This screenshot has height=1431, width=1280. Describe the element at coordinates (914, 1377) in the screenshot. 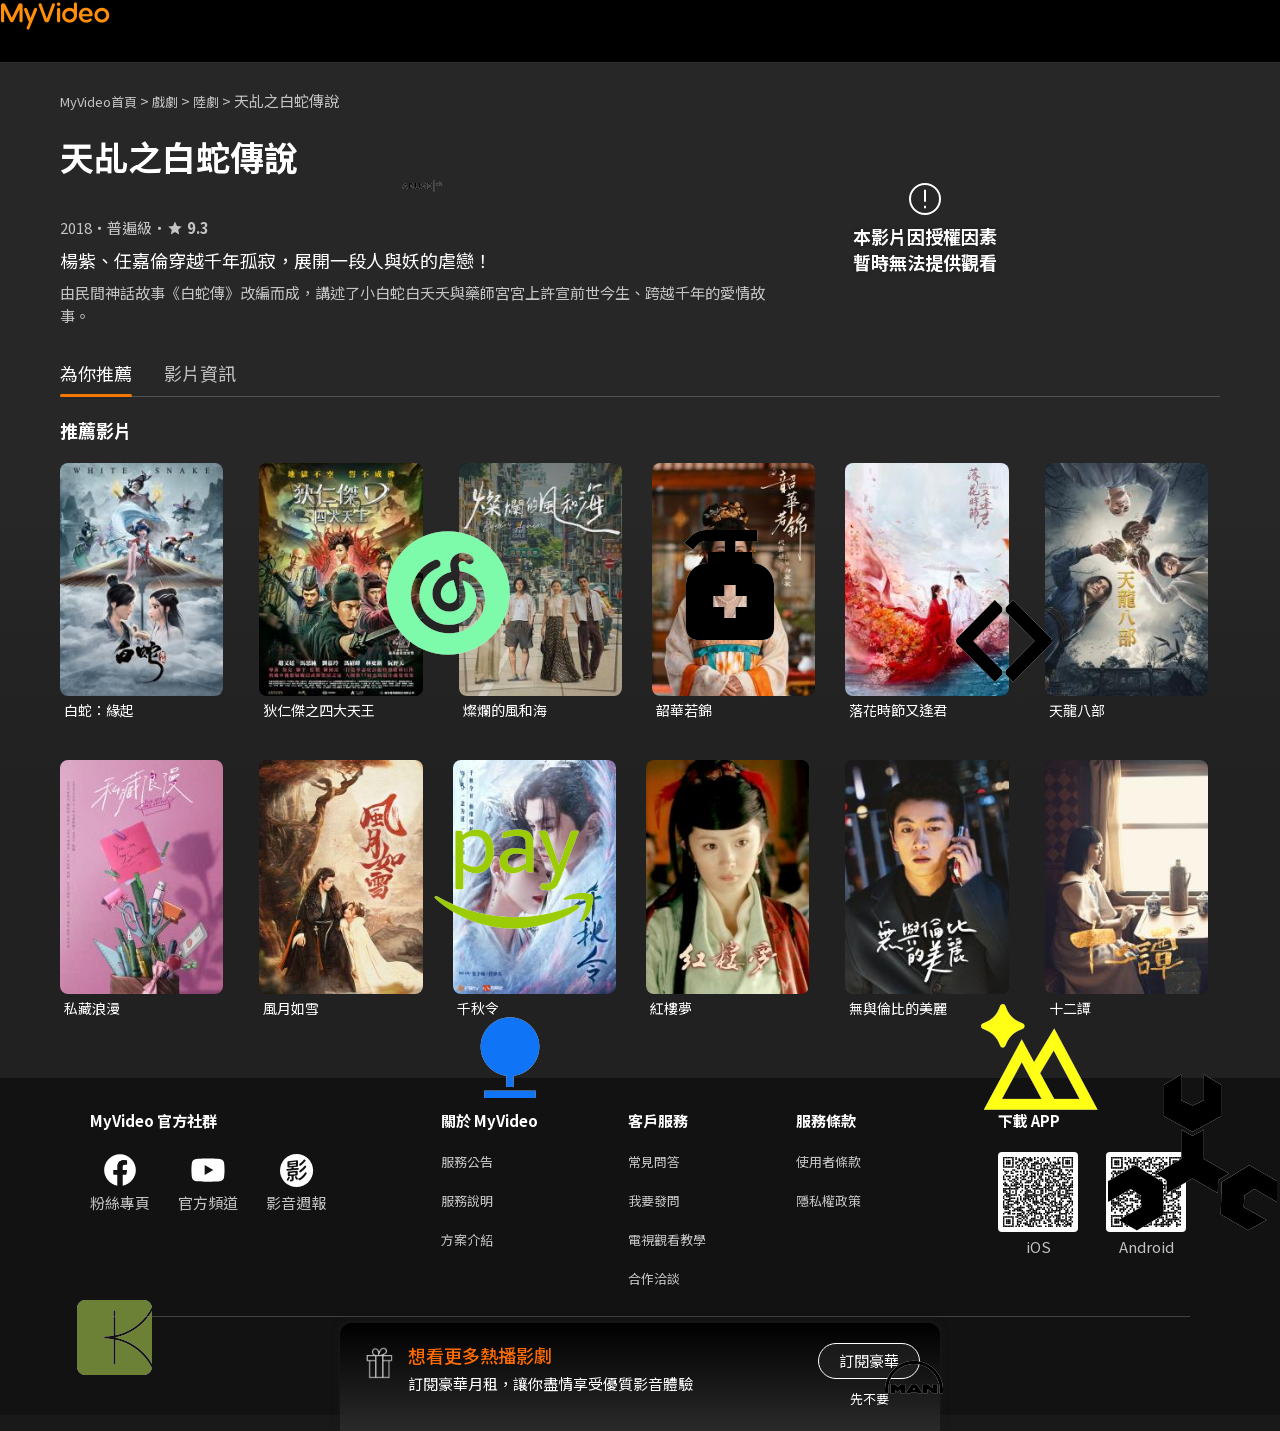

I see `MAN truck and bus company logo` at that location.